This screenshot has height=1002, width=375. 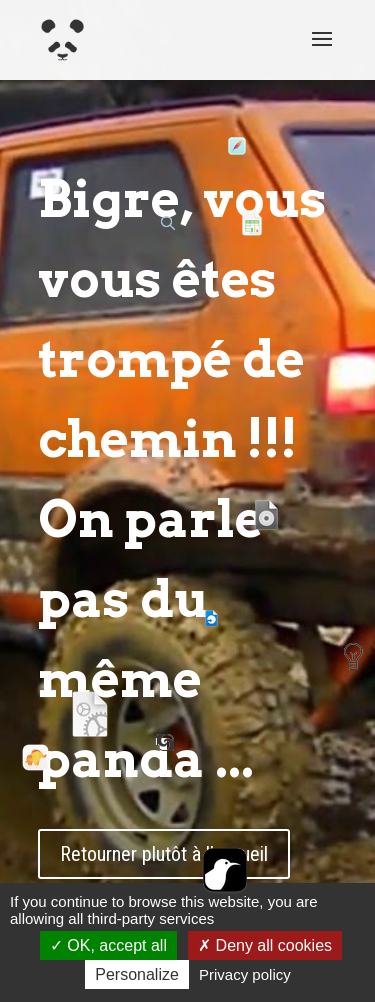 What do you see at coordinates (266, 515) in the screenshot?
I see `a CD or disc image file` at bounding box center [266, 515].